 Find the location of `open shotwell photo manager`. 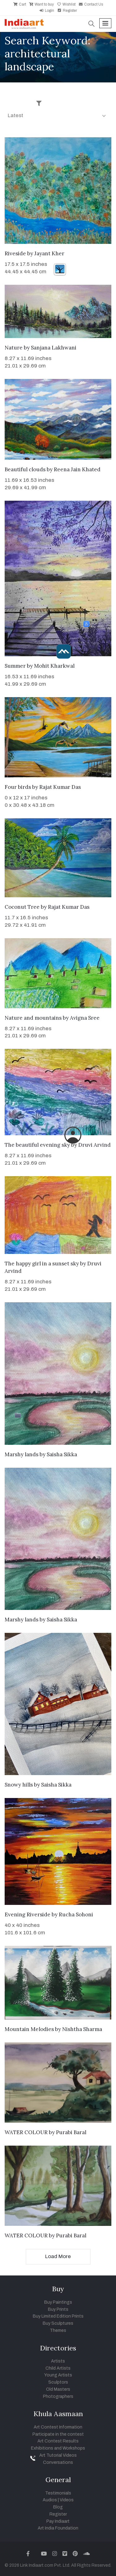

open shotwell photo manager is located at coordinates (60, 269).